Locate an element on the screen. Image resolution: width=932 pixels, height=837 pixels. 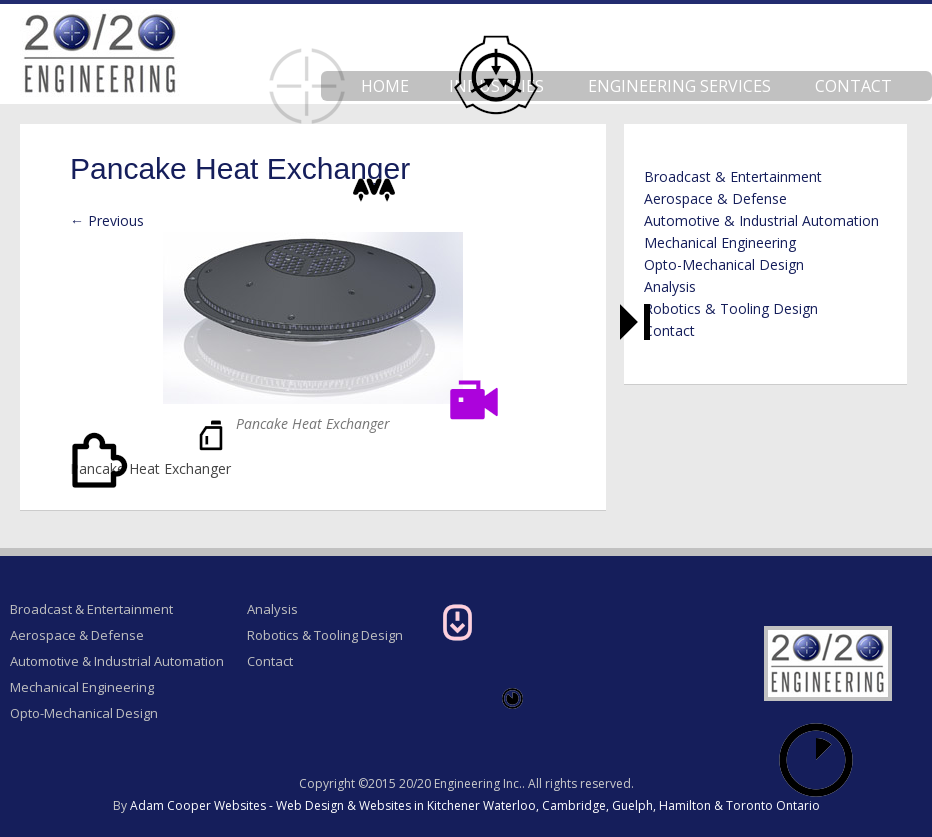
find nearby gas stations or fuel locations is located at coordinates (211, 436).